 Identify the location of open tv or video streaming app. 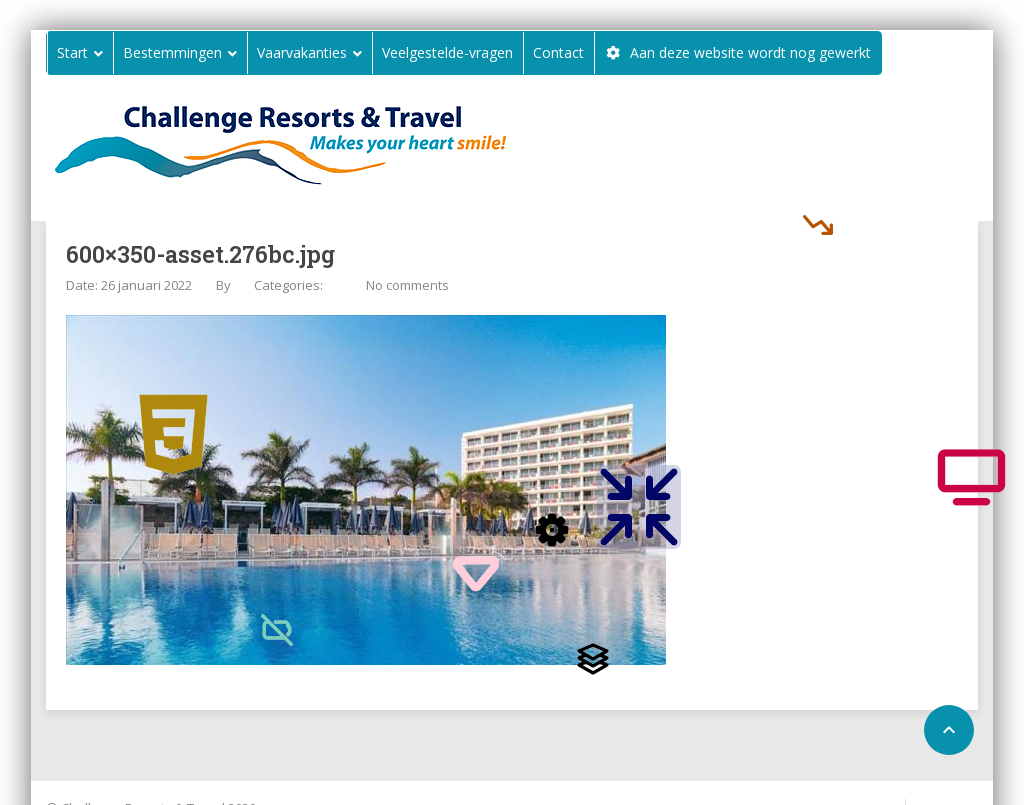
(971, 475).